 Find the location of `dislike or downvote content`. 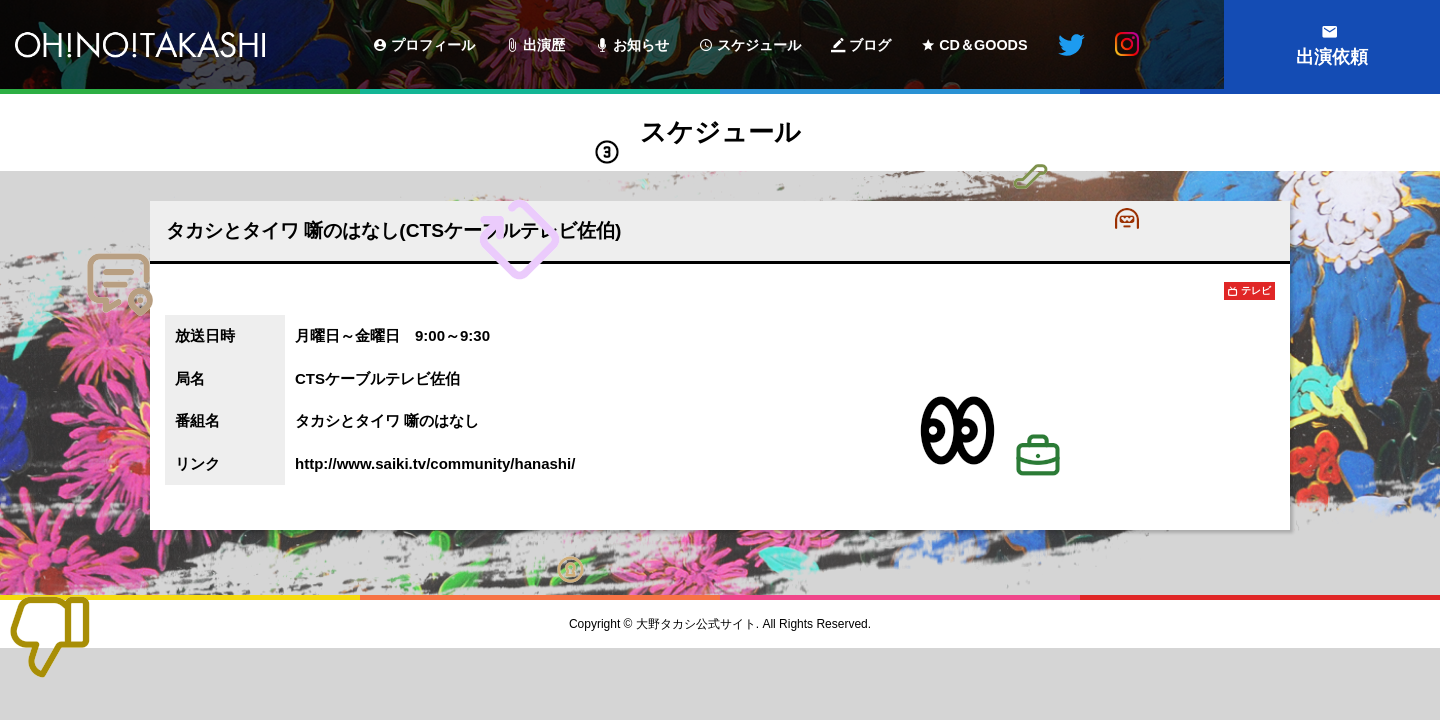

dislike or downvote content is located at coordinates (51, 635).